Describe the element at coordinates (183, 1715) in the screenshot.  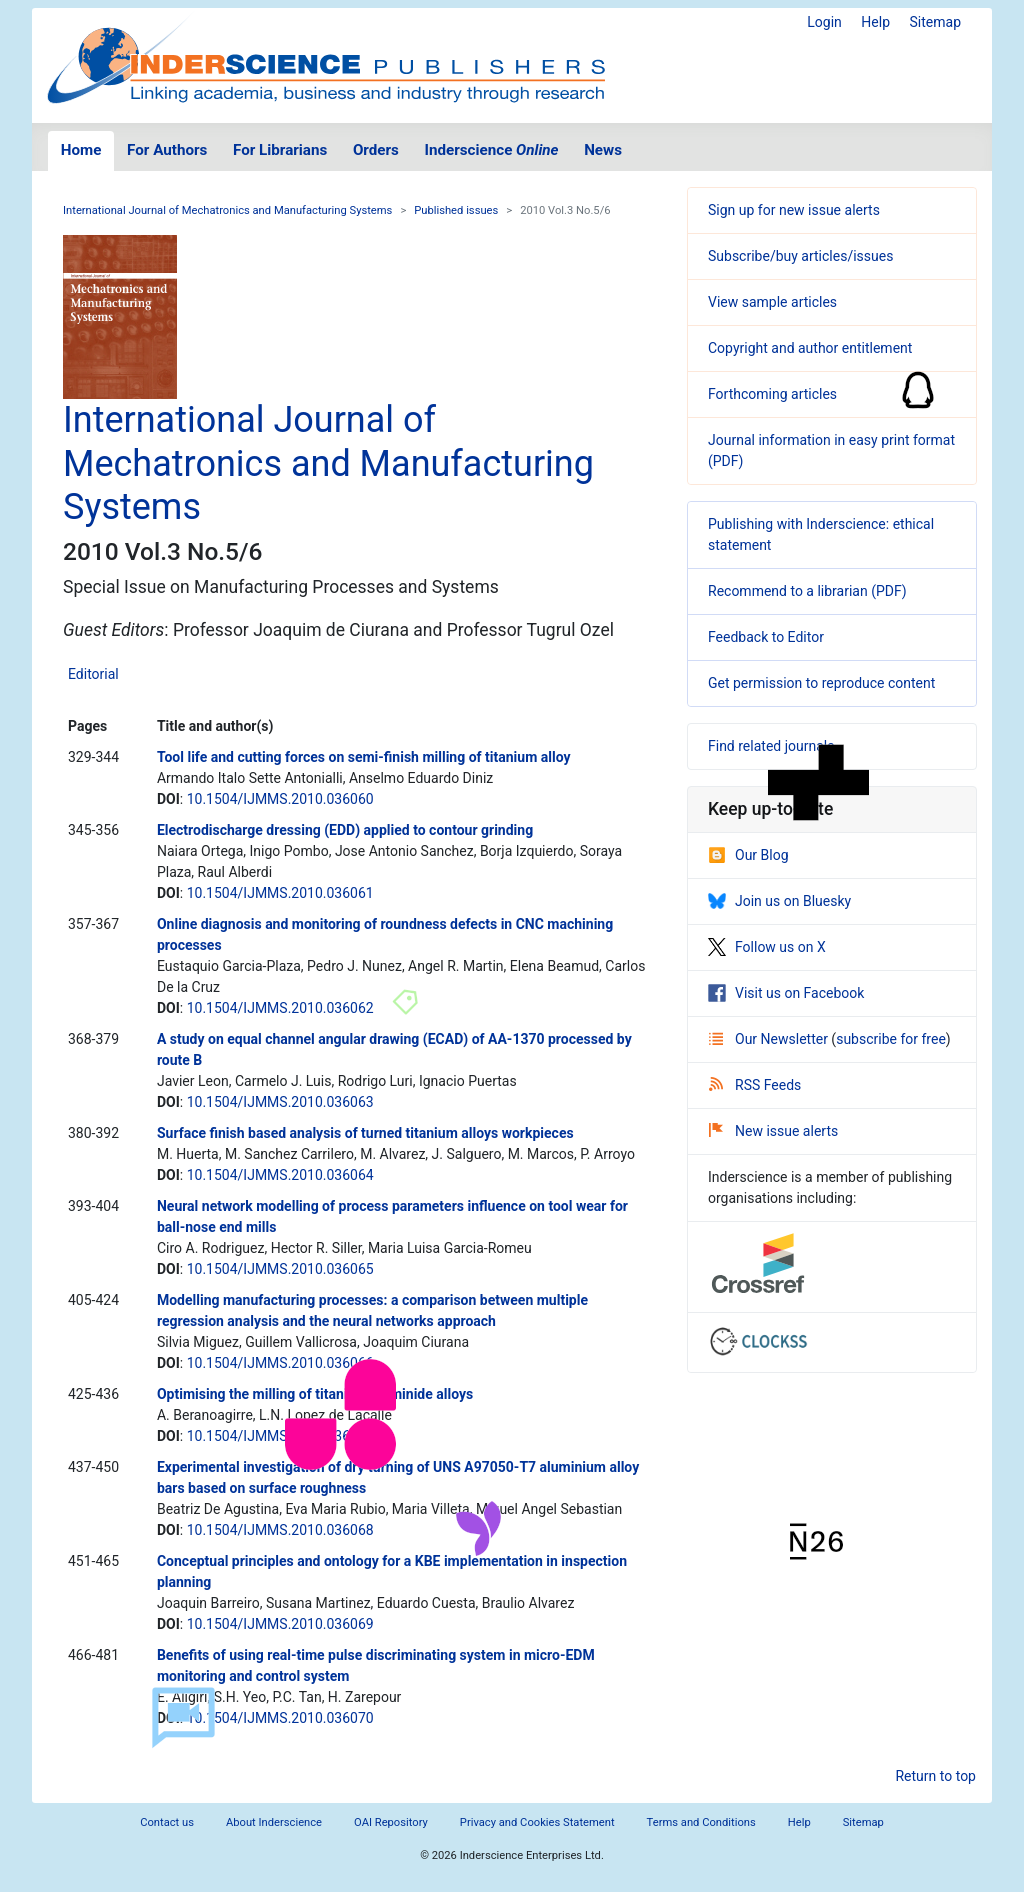
I see `start a video chat conversation` at that location.